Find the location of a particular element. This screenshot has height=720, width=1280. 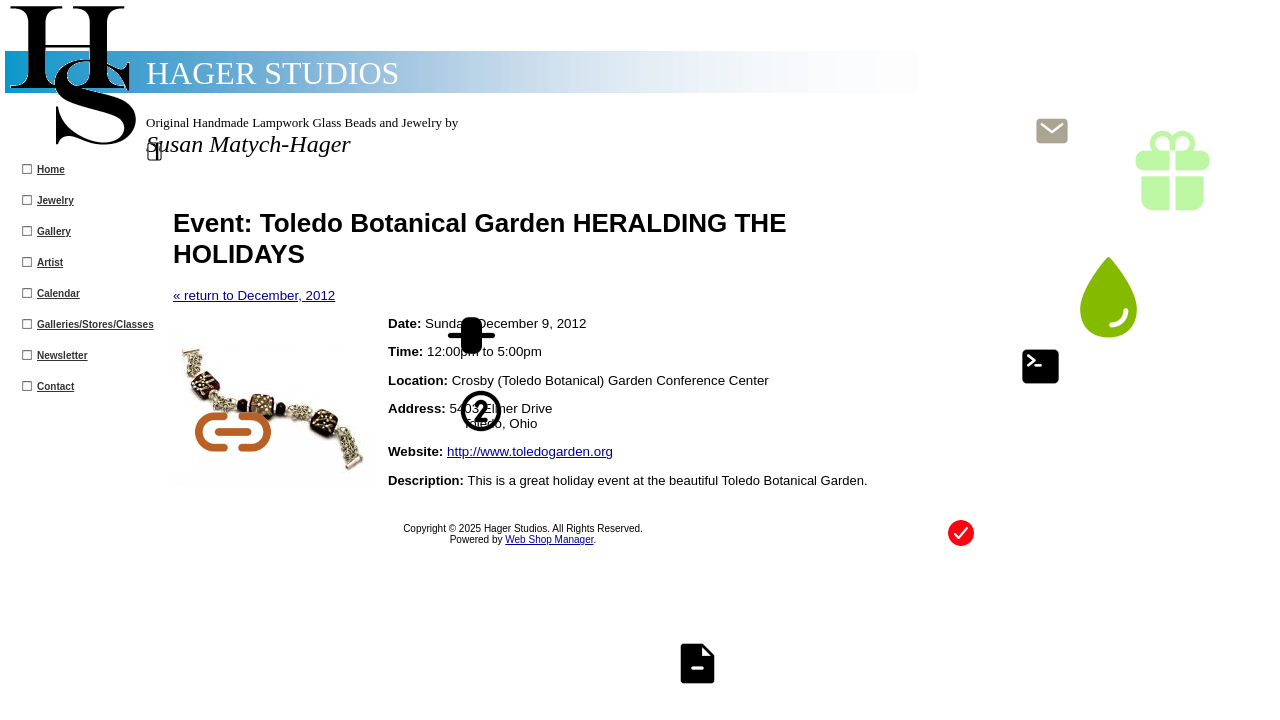

indicates water or hydration tracking is located at coordinates (1108, 296).